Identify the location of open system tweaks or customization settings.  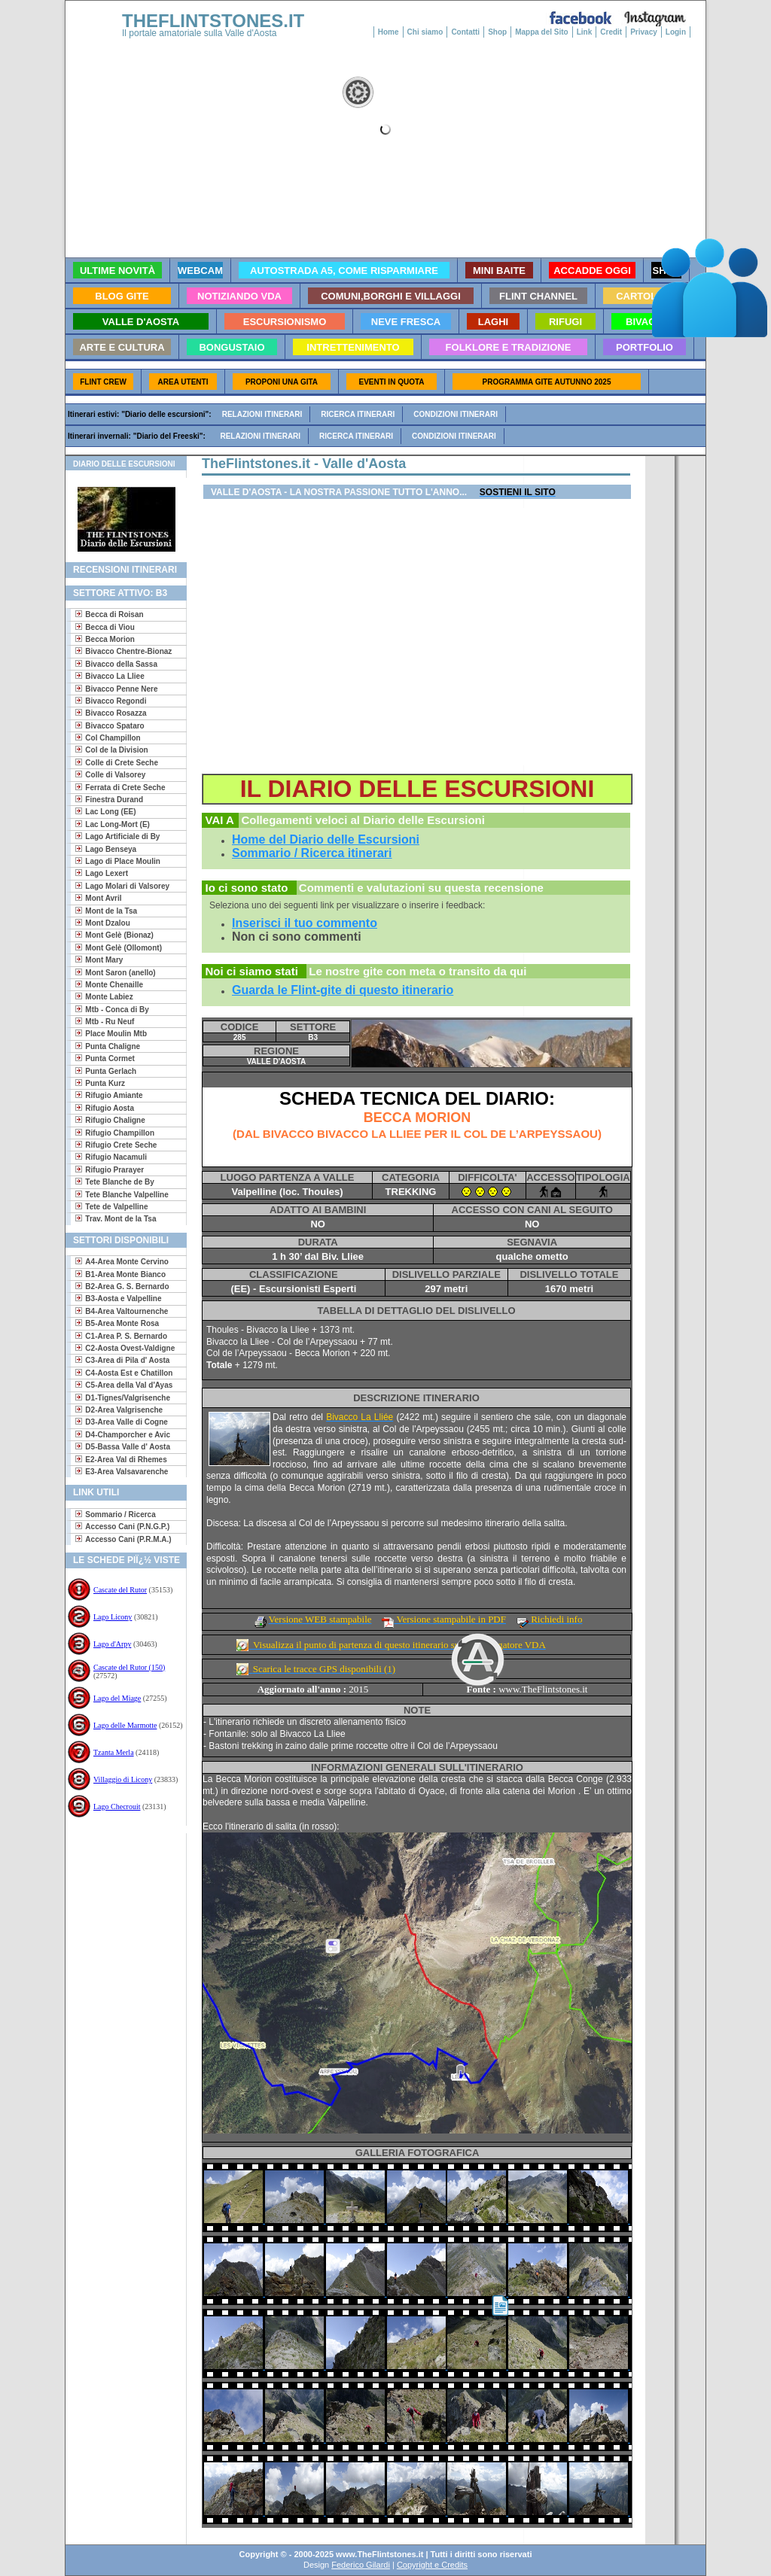
(333, 1946).